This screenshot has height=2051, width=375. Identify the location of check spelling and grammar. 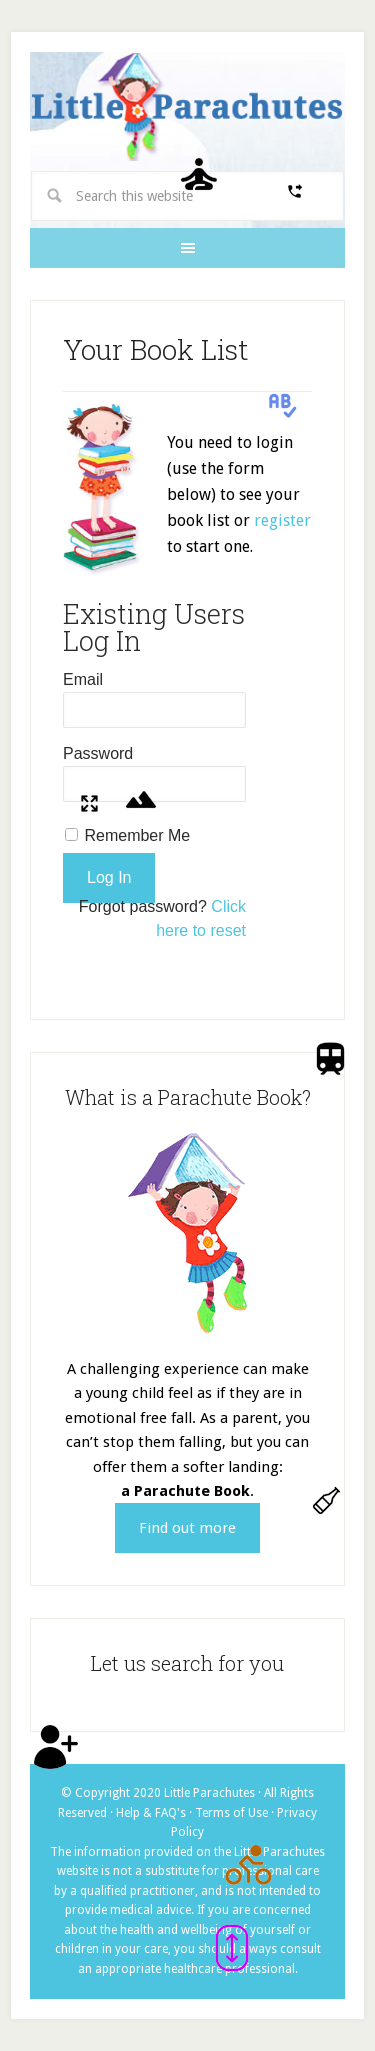
(282, 405).